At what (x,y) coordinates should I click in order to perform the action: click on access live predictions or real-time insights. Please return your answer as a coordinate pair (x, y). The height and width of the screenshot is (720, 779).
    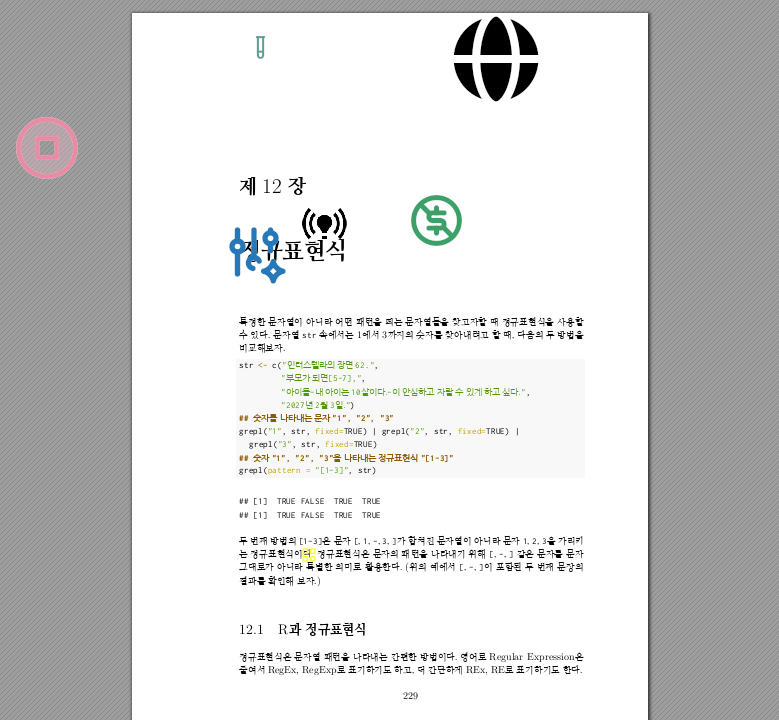
    Looking at the image, I should click on (324, 223).